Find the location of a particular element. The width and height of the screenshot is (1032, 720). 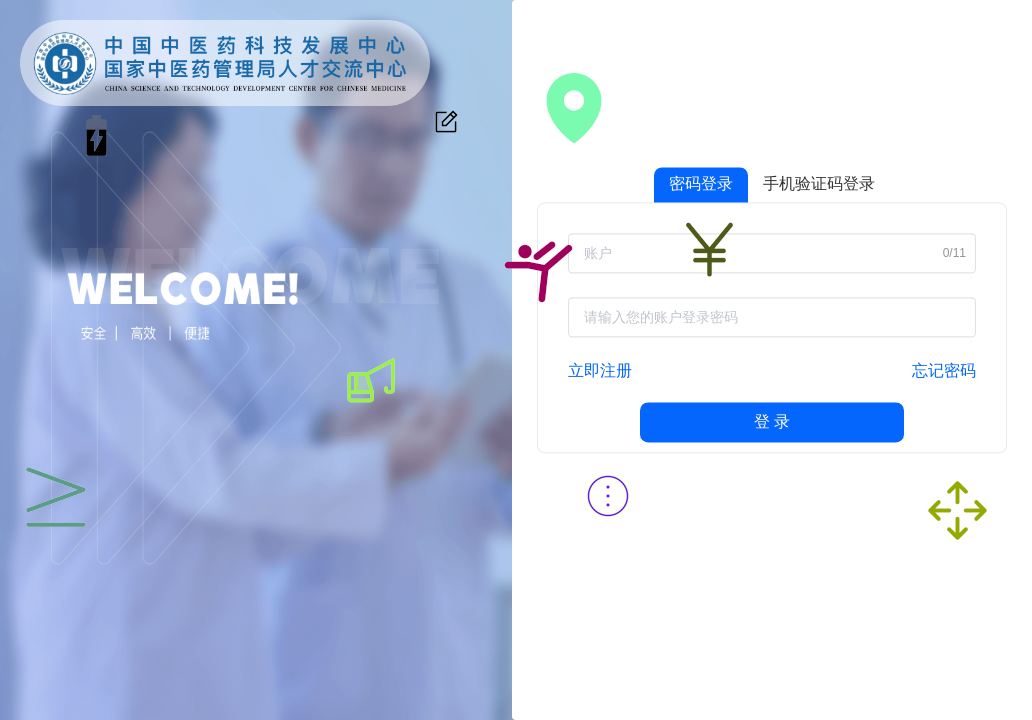

view gymnastics or fitness activities is located at coordinates (538, 268).